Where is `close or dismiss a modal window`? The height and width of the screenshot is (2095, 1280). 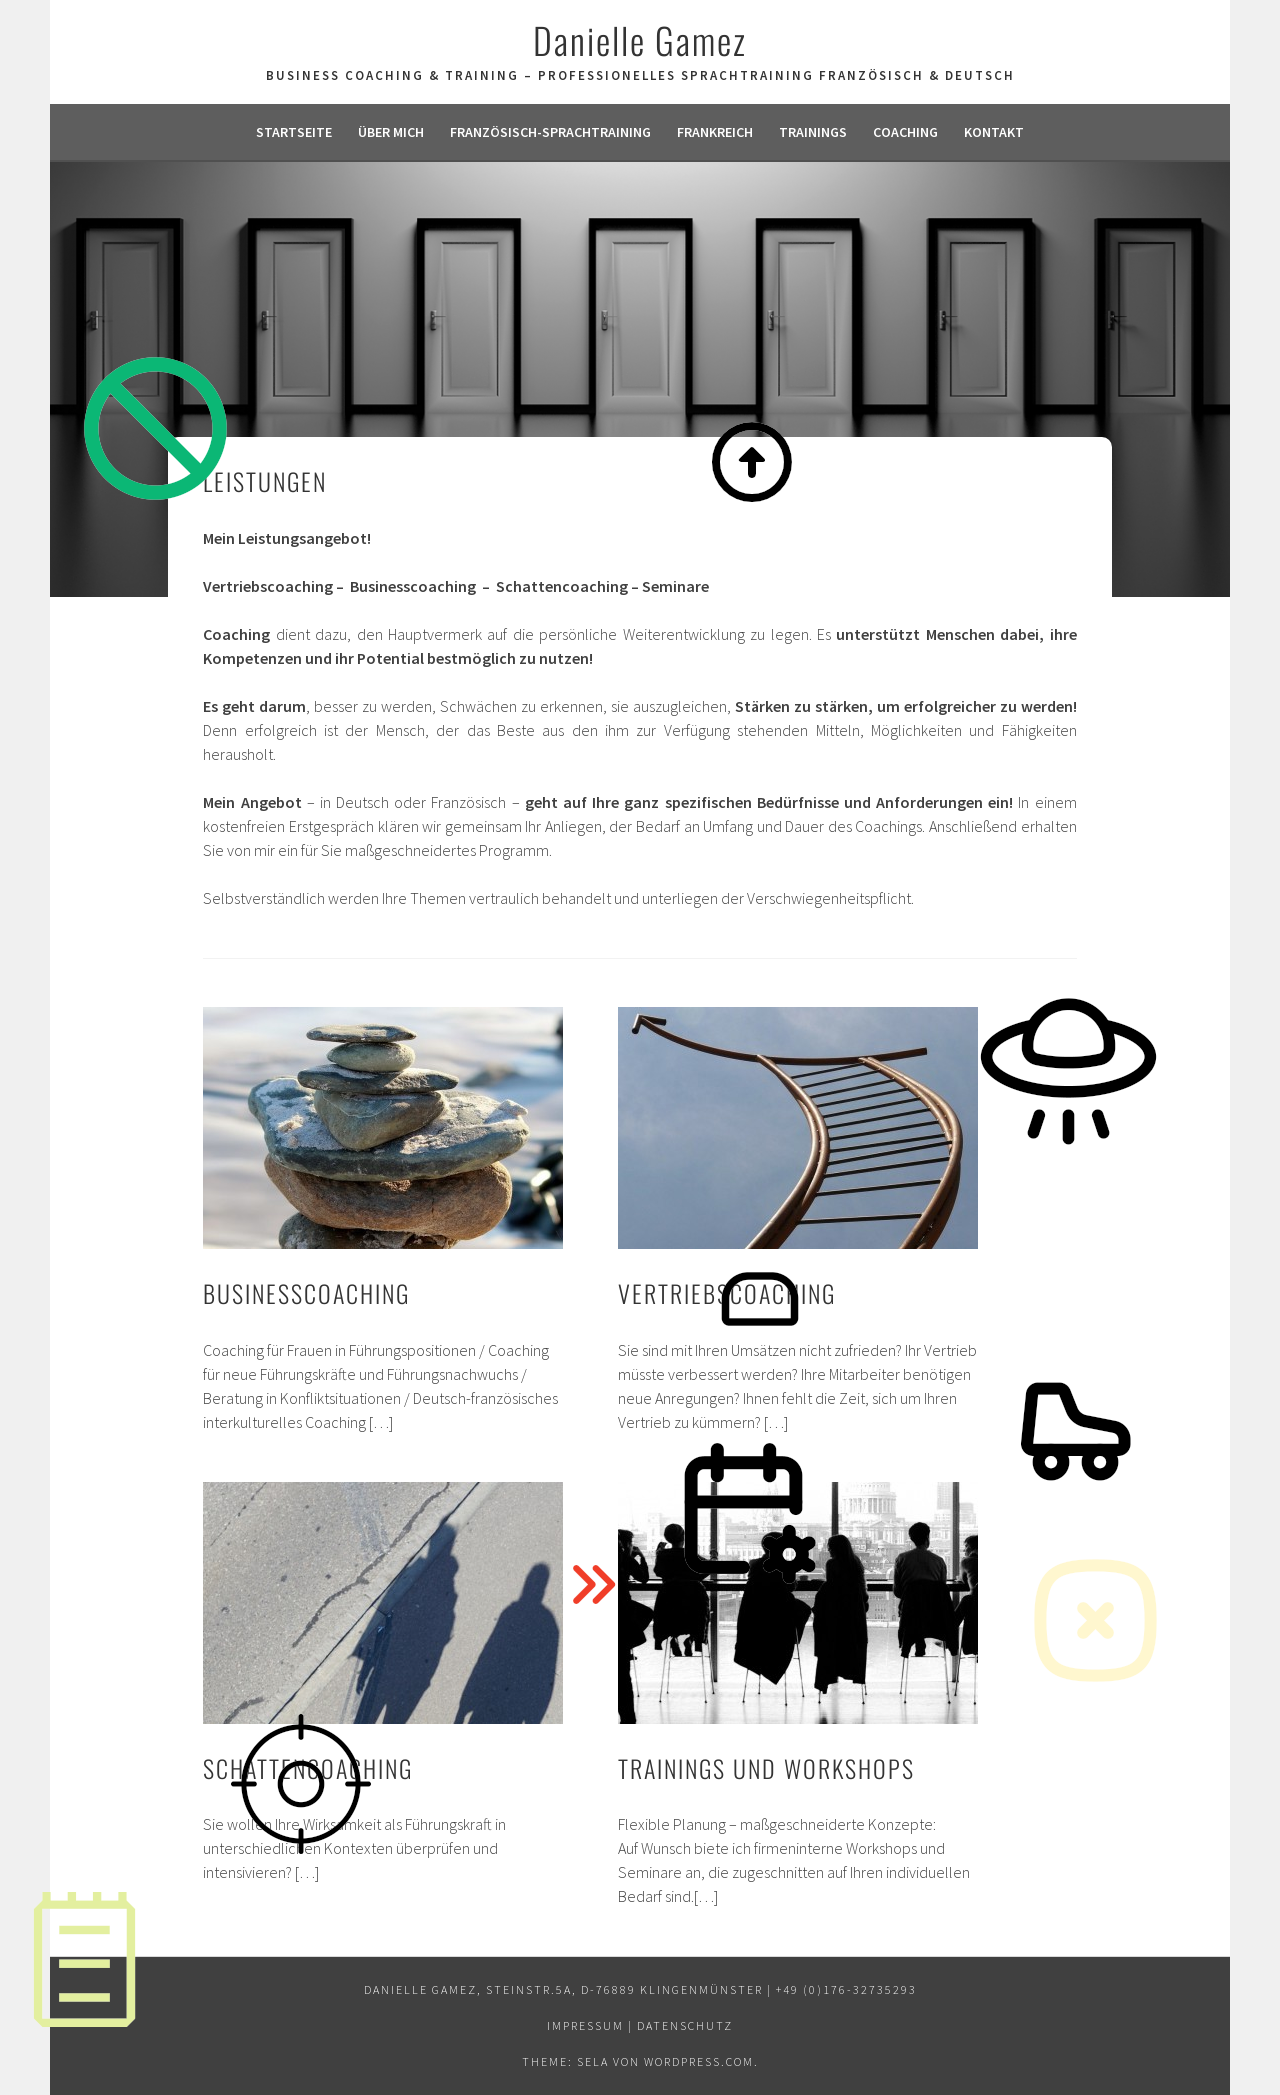 close or dismiss a modal window is located at coordinates (1095, 1620).